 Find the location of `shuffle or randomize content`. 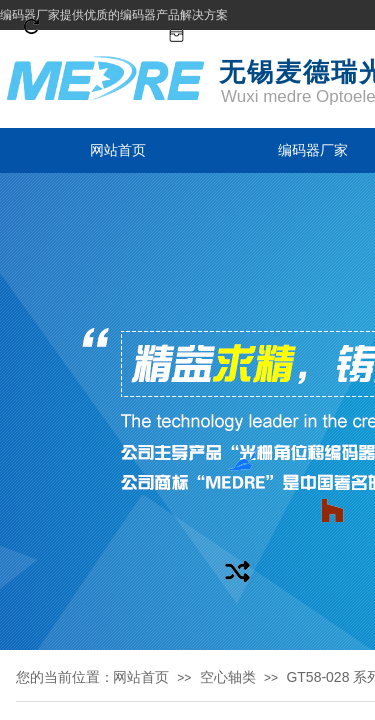

shuffle or randomize content is located at coordinates (237, 571).